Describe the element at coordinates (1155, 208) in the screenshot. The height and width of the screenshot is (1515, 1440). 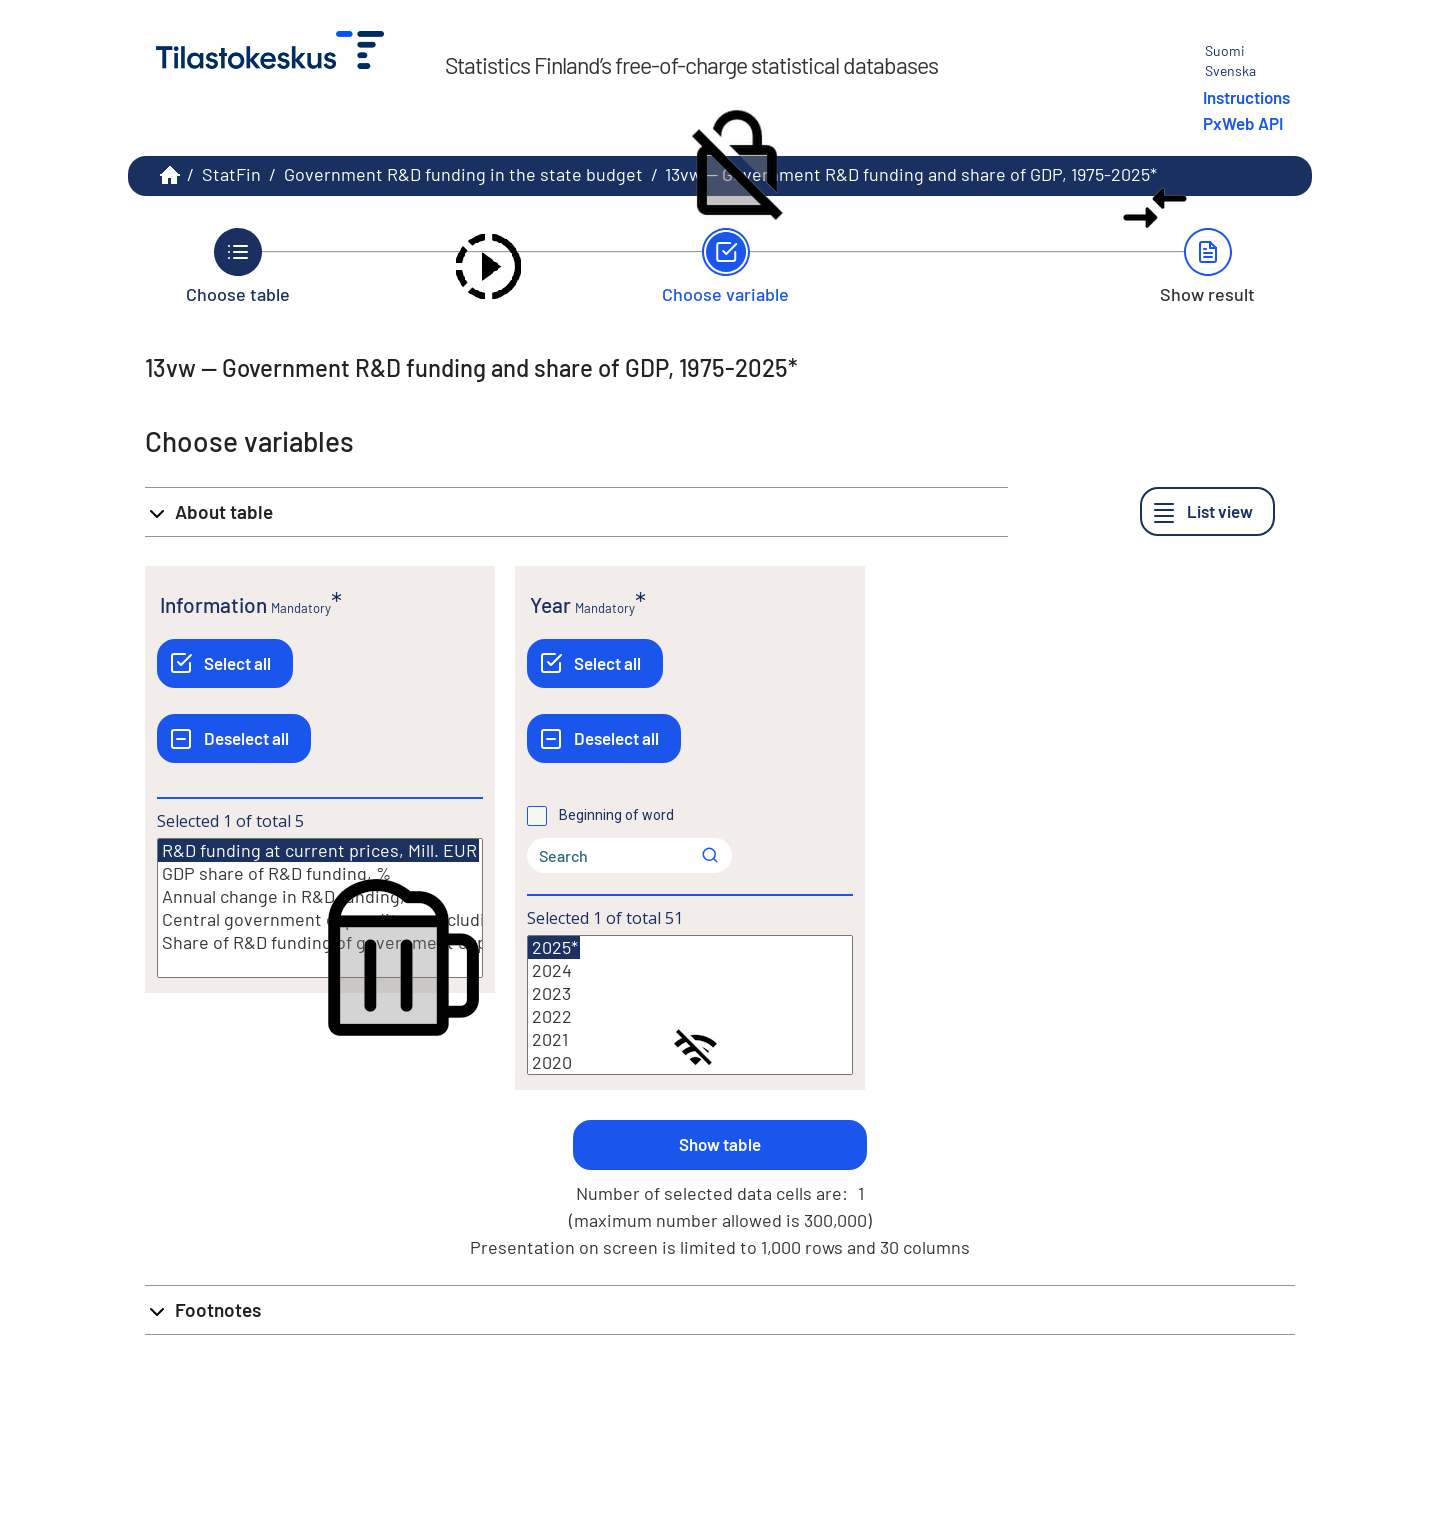
I see `compare two items or options` at that location.